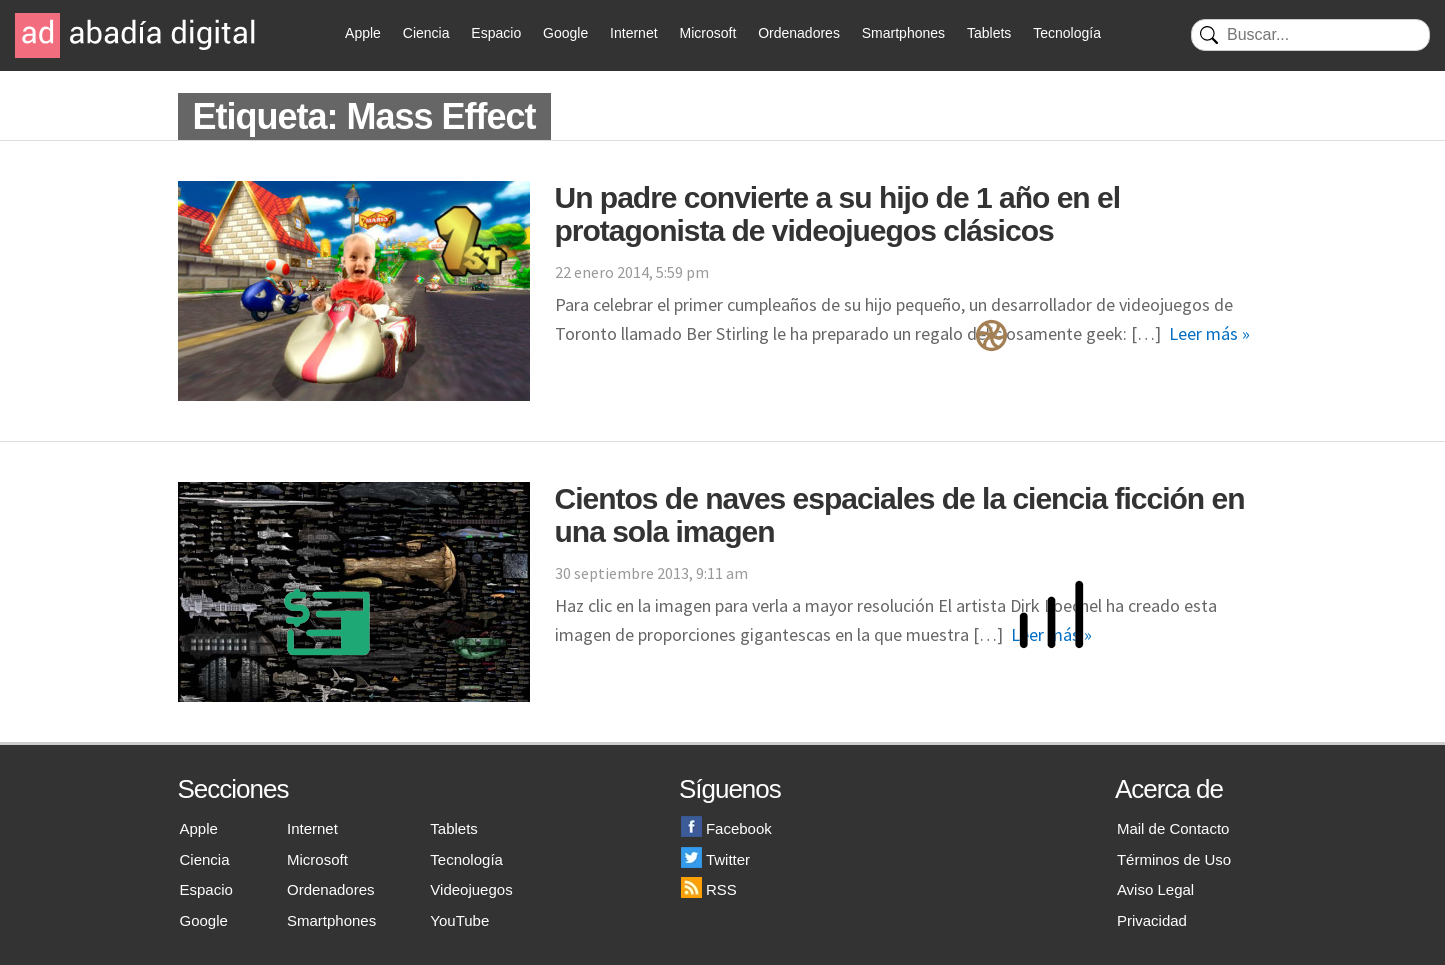  Describe the element at coordinates (1051, 612) in the screenshot. I see `view analytics or statistics` at that location.